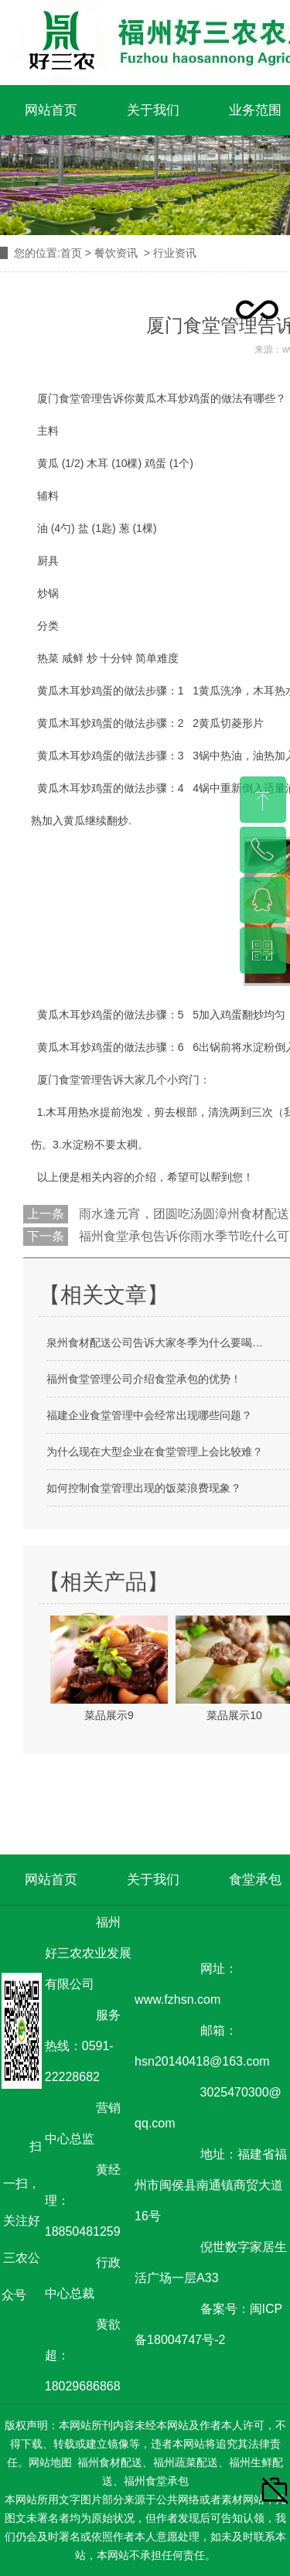  I want to click on work mode disabled or unavailable, so click(275, 2490).